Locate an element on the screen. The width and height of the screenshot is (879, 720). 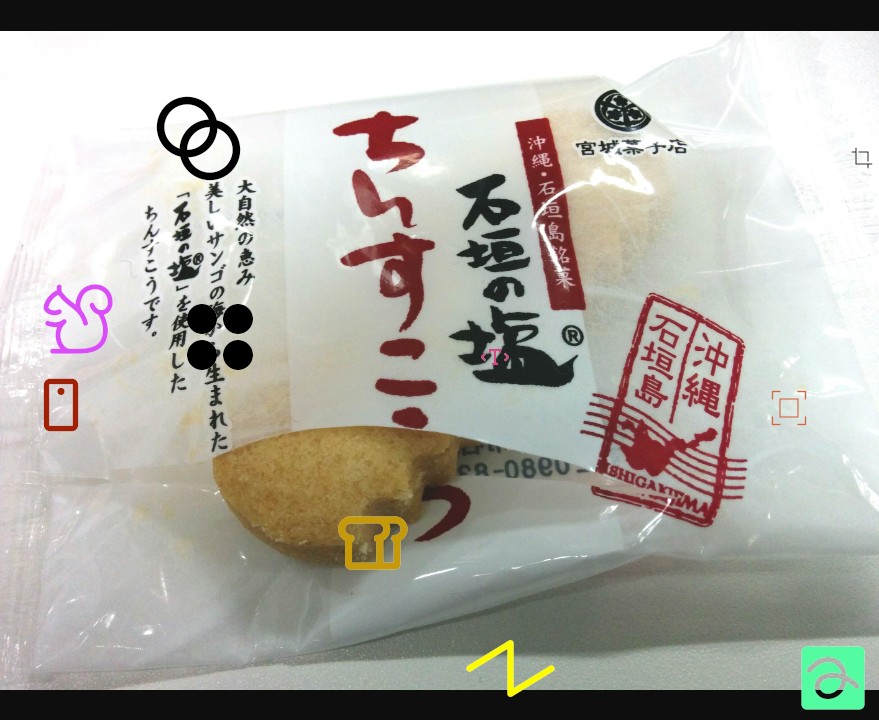
select sawtooth waveform for audio synthesis is located at coordinates (510, 668).